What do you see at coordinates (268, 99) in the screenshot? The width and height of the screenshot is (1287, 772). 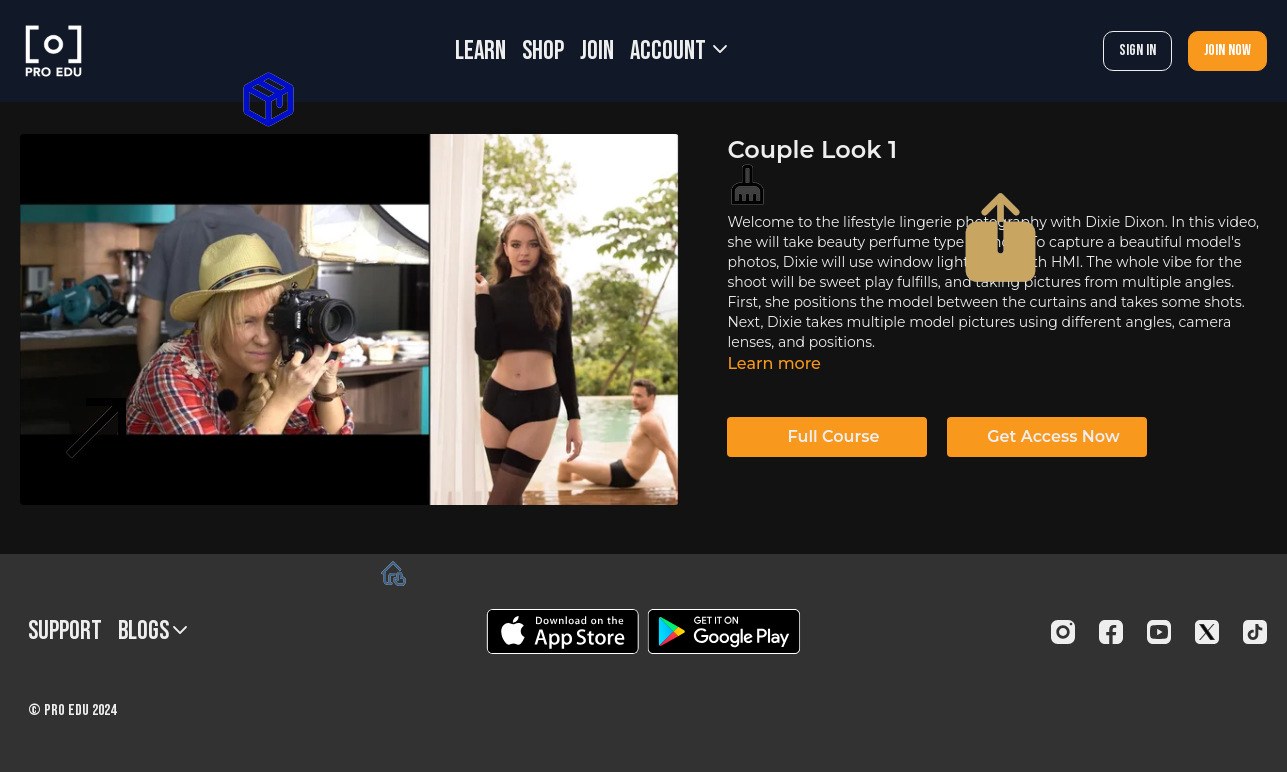 I see `view order shipment details` at bounding box center [268, 99].